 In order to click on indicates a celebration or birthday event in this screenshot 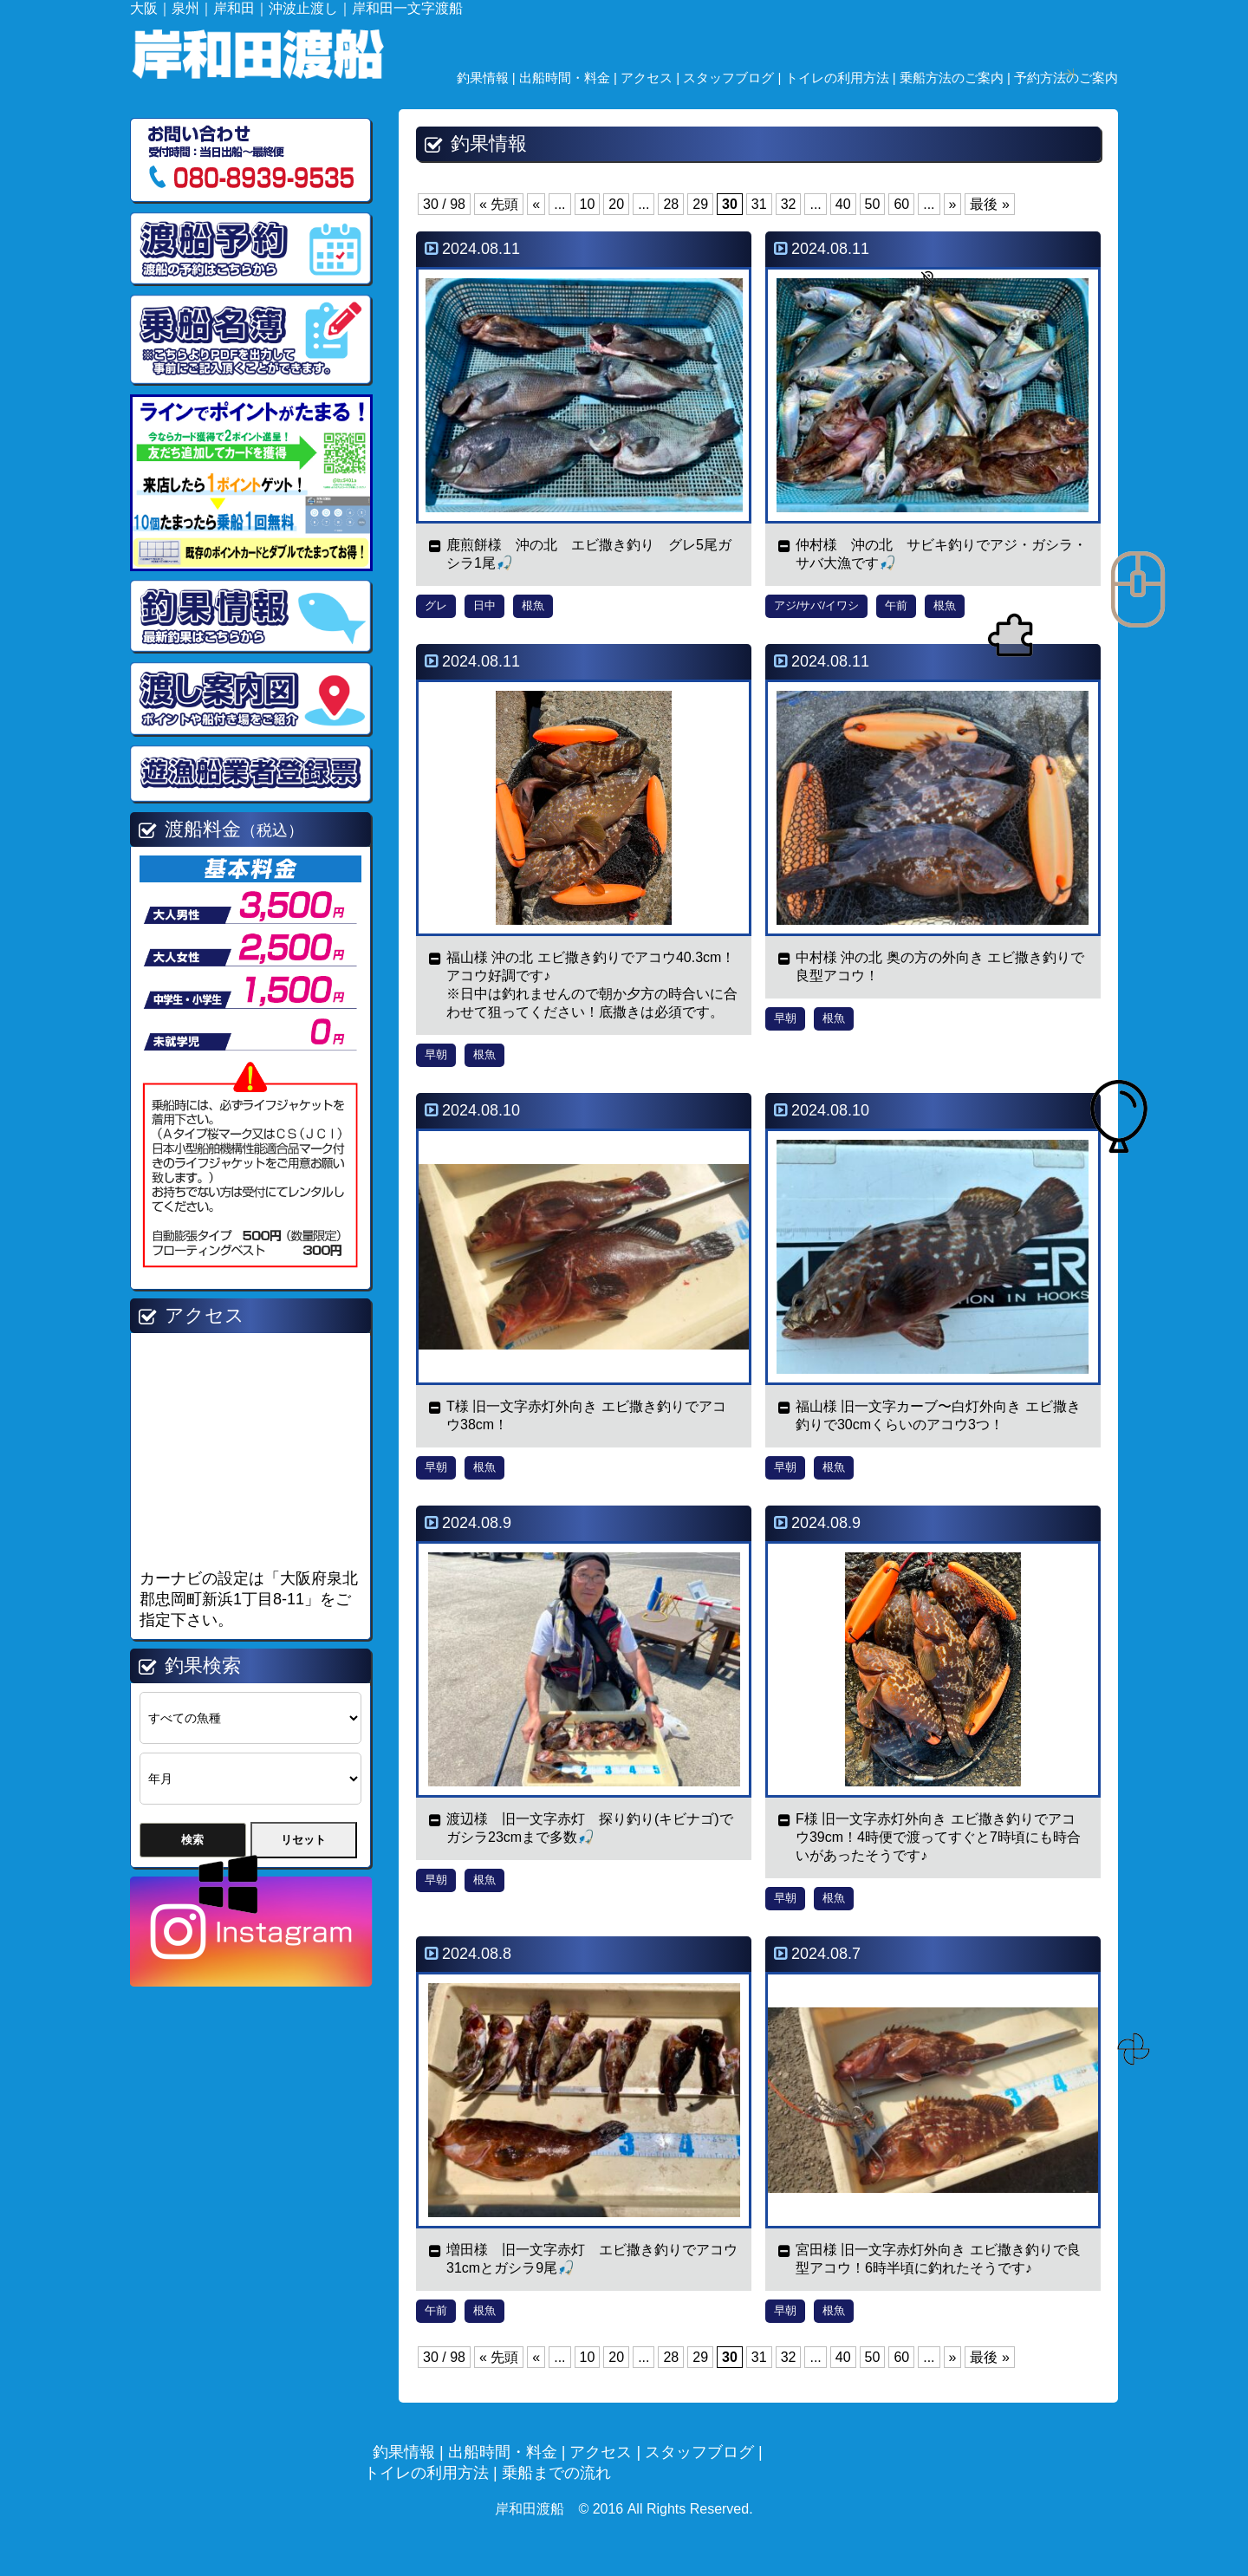, I will do `click(1119, 1116)`.